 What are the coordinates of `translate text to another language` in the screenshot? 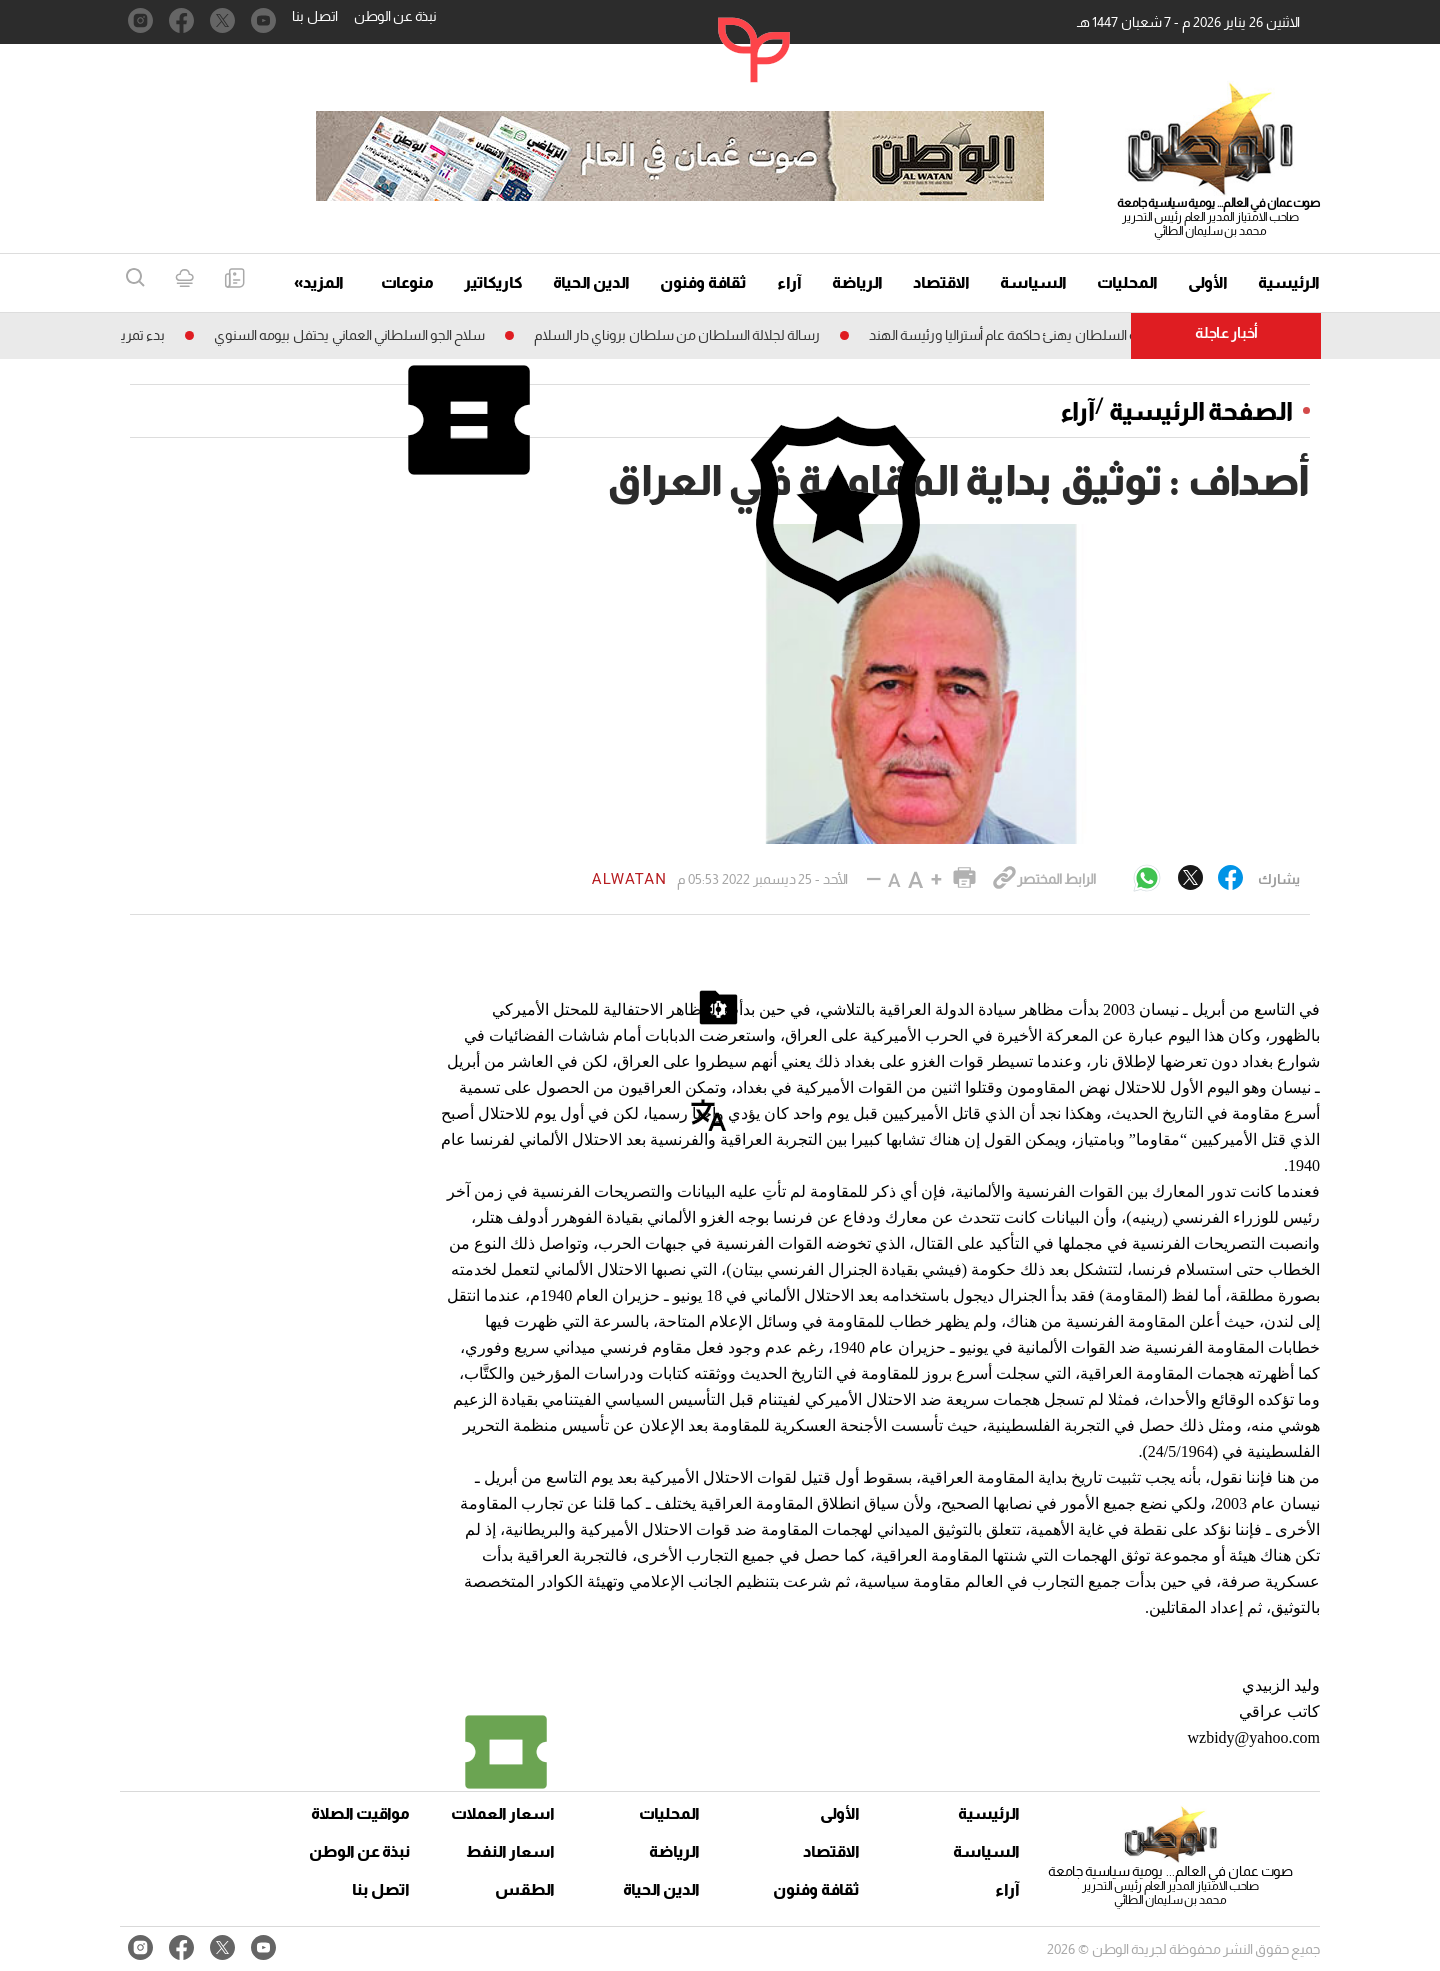 It's located at (708, 1116).